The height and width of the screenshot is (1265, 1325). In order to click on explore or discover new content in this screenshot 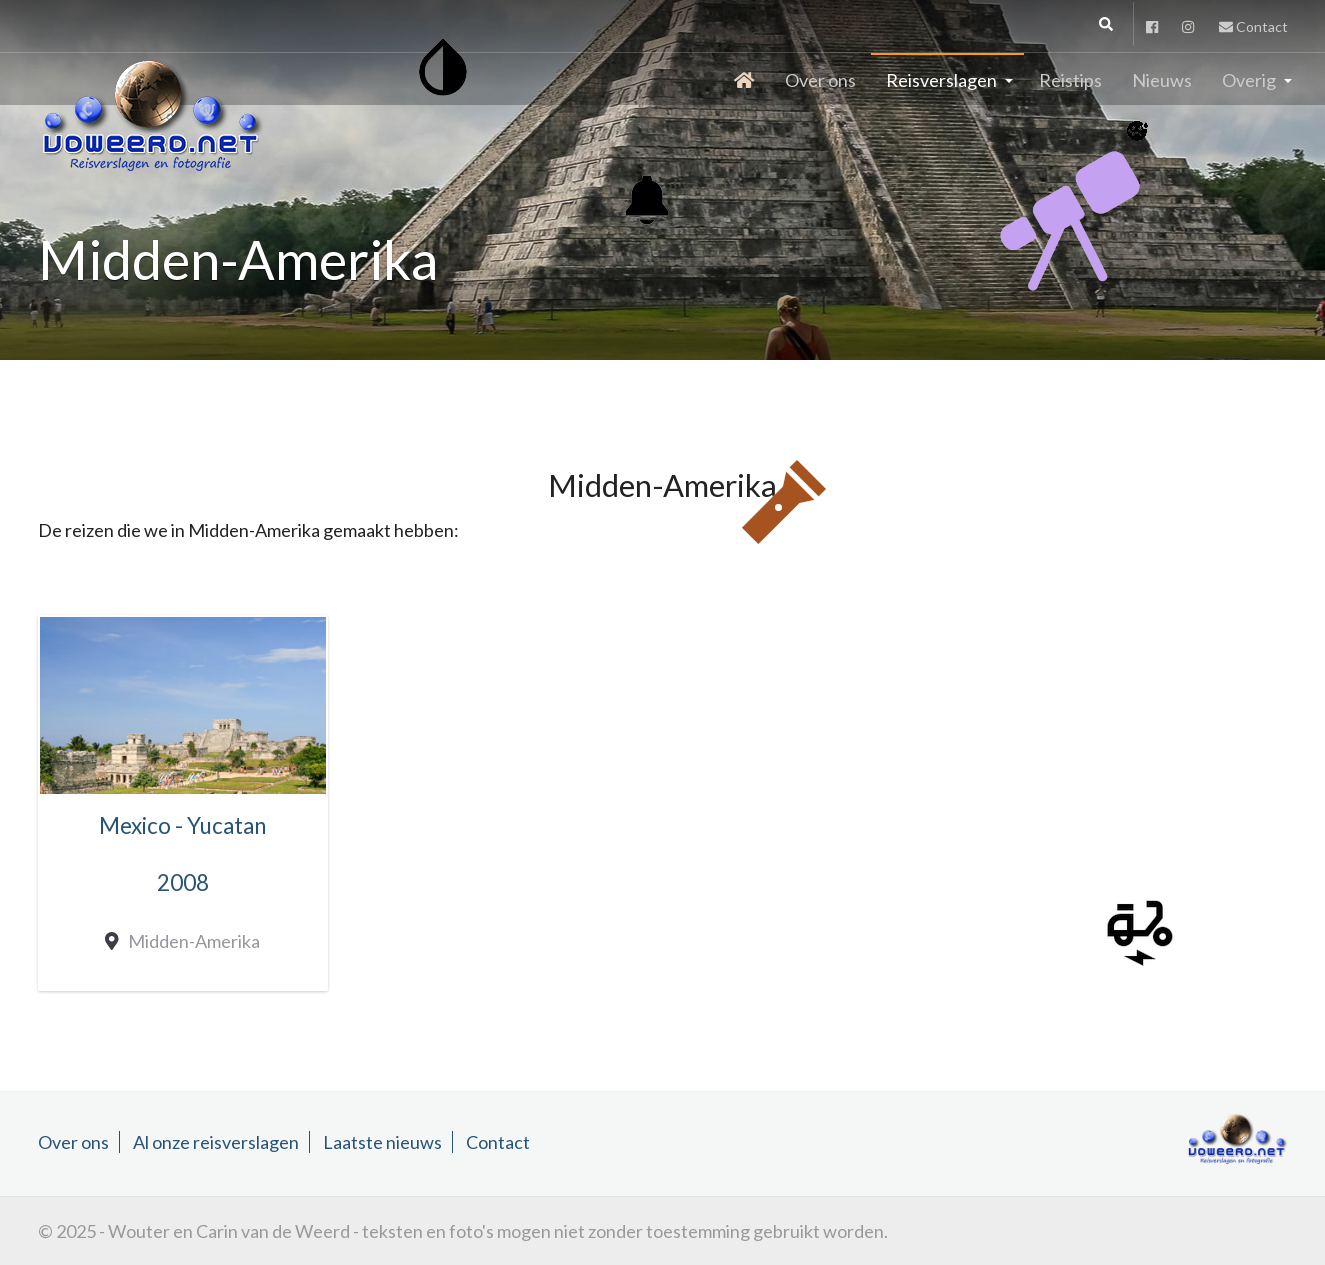, I will do `click(1070, 221)`.